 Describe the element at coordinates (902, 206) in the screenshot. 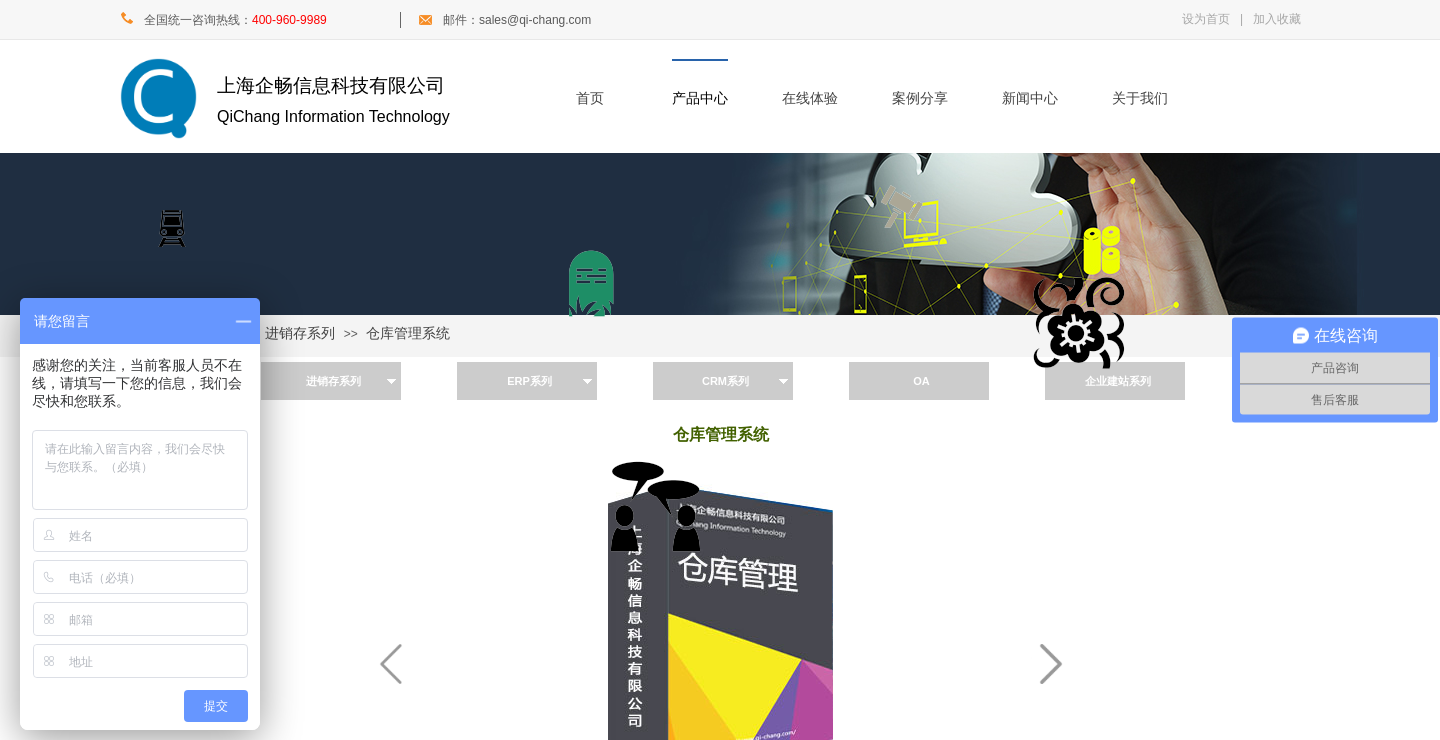

I see `access legal or court-related features` at that location.